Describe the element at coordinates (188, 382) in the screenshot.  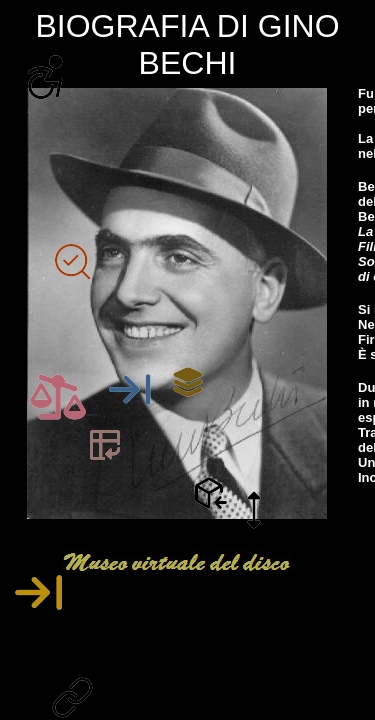
I see `view or manage layers` at that location.